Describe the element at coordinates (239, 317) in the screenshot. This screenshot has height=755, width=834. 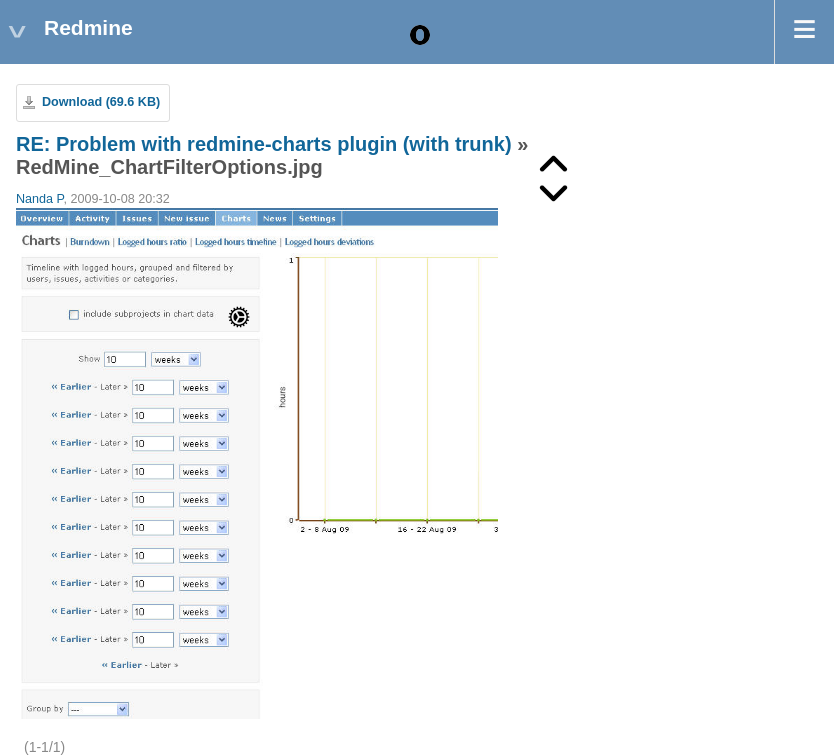
I see `access settings or preferences` at that location.